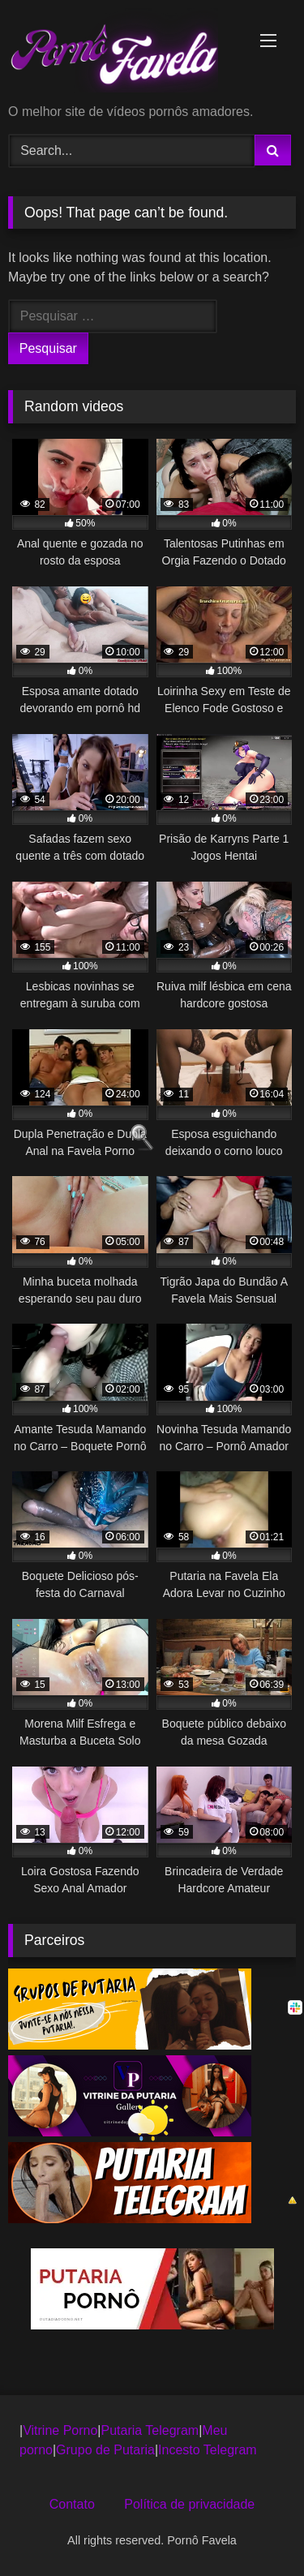  I want to click on open Slack, so click(295, 2007).